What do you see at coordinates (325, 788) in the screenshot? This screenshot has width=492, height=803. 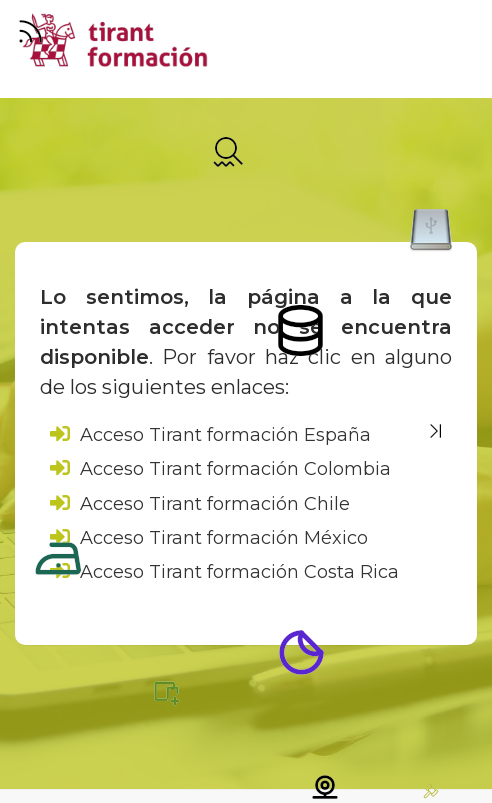 I see `enable webcam or video camera` at bounding box center [325, 788].